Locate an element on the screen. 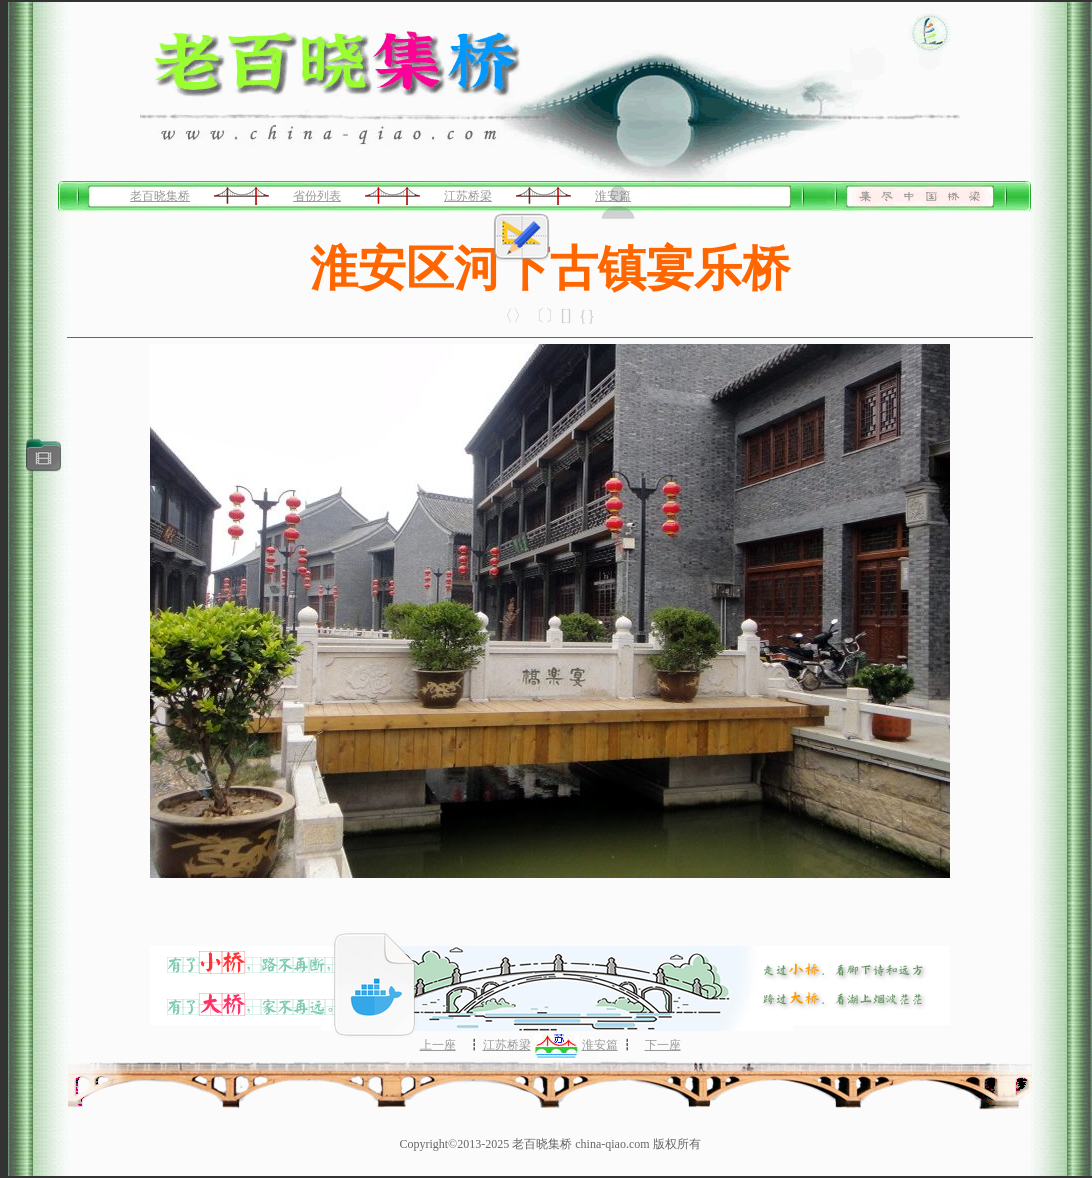 The width and height of the screenshot is (1092, 1178). access accessories and utility applications is located at coordinates (521, 236).